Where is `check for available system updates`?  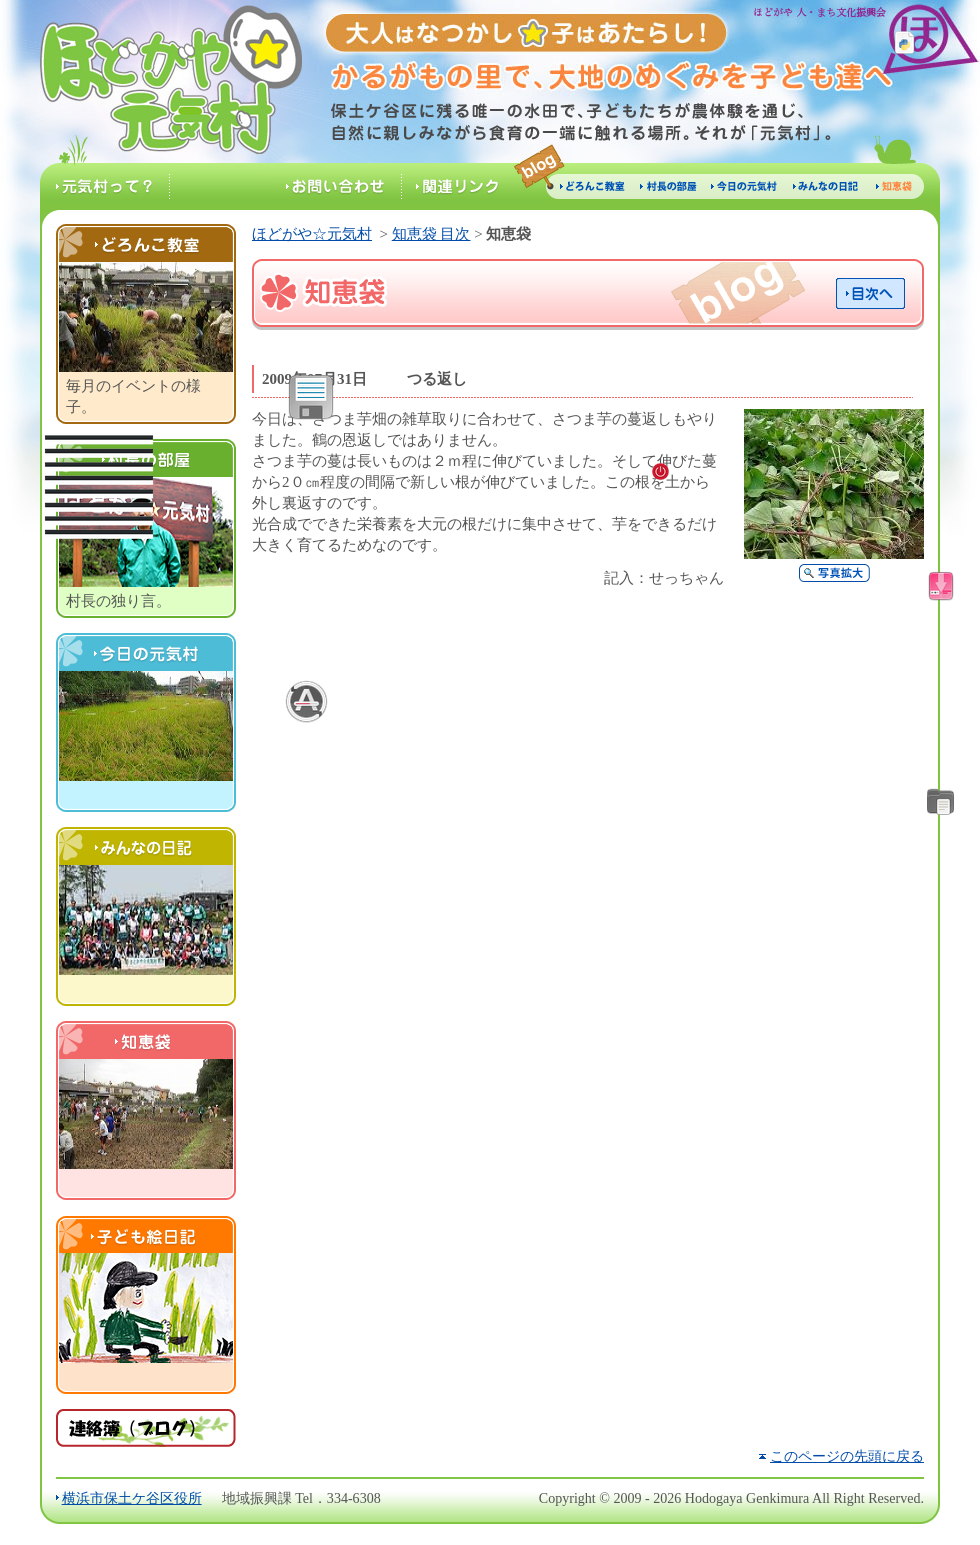 check for available system updates is located at coordinates (306, 701).